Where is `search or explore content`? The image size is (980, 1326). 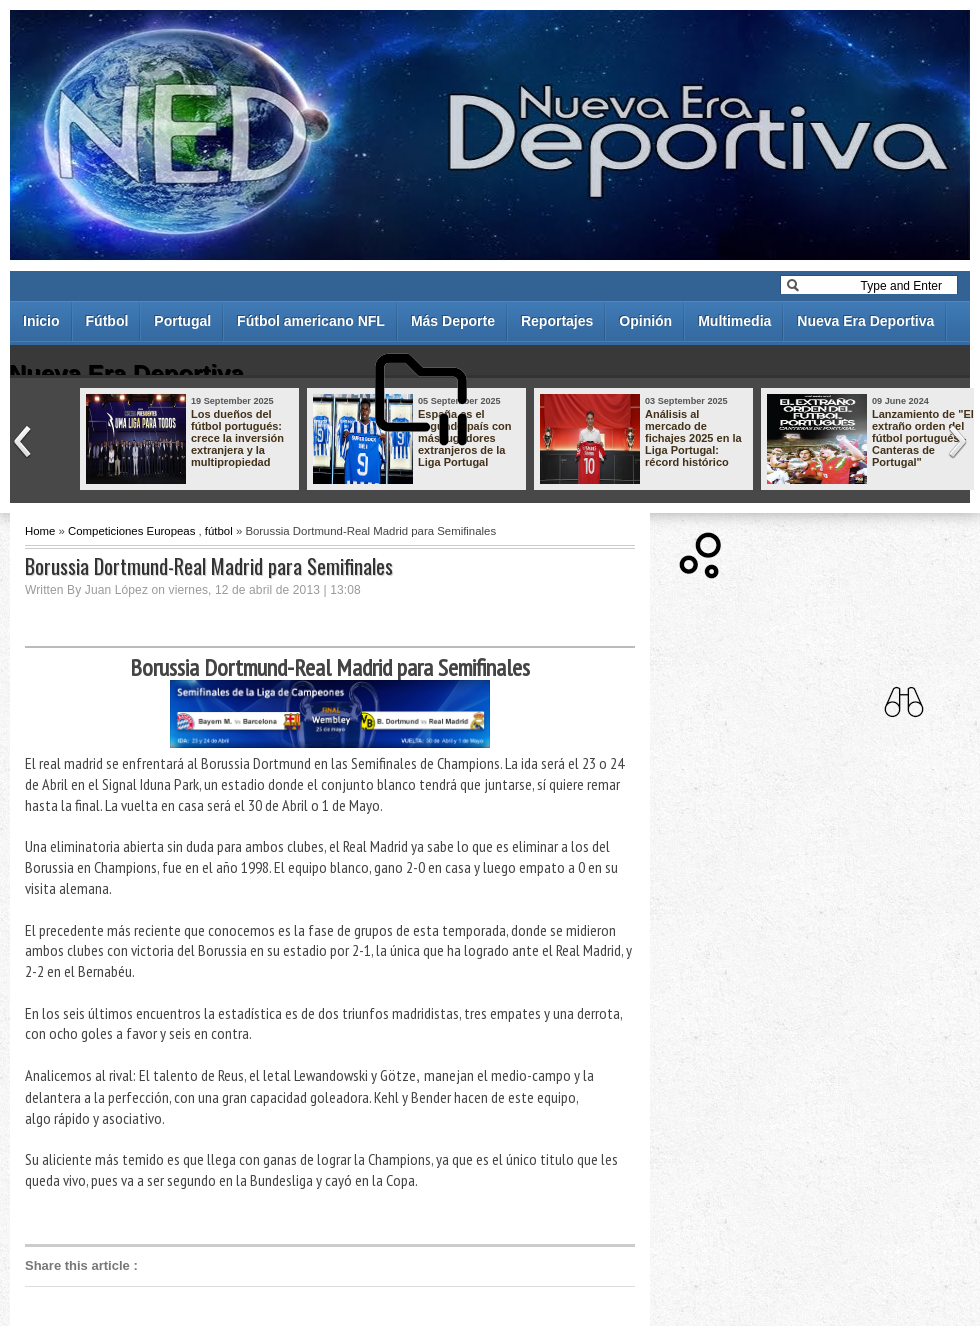
search or explore content is located at coordinates (904, 702).